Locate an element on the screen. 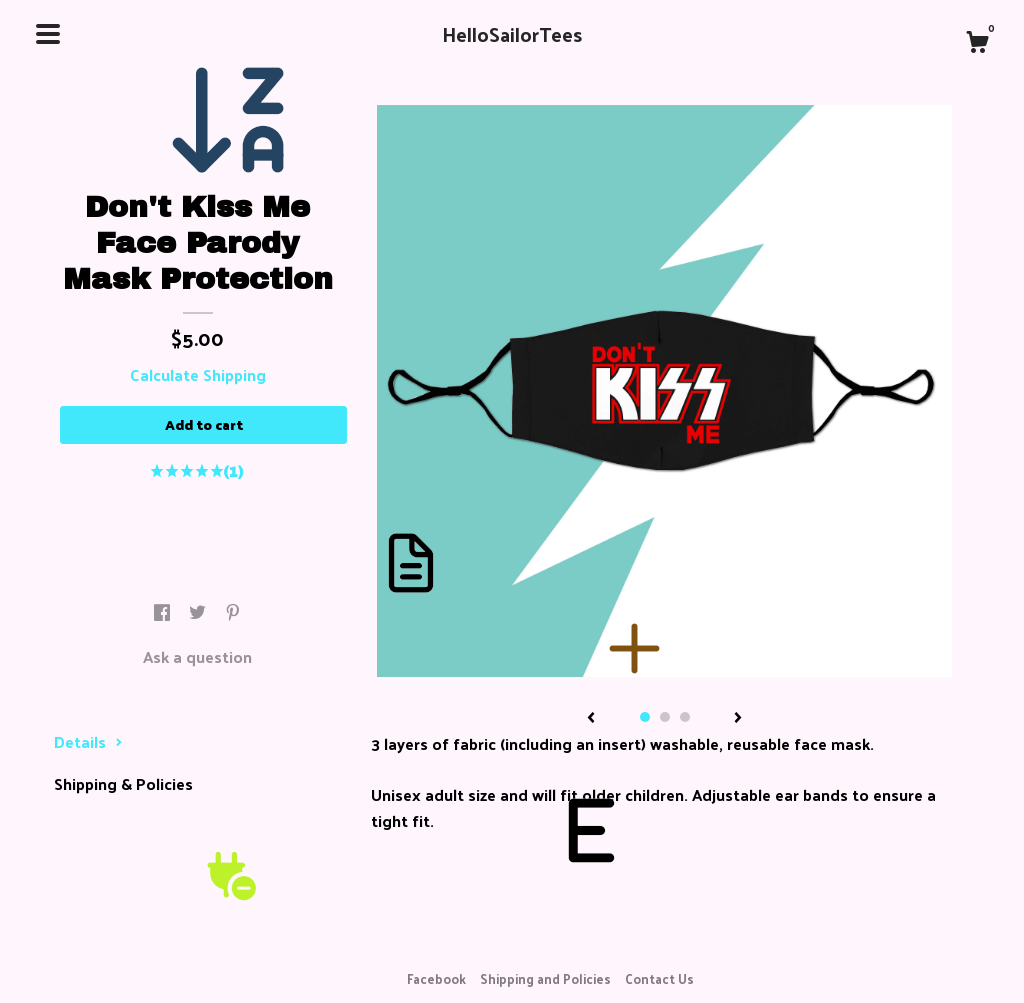  the letter "e" icon, typically used for alphabetical indexing or text formatting is located at coordinates (591, 830).